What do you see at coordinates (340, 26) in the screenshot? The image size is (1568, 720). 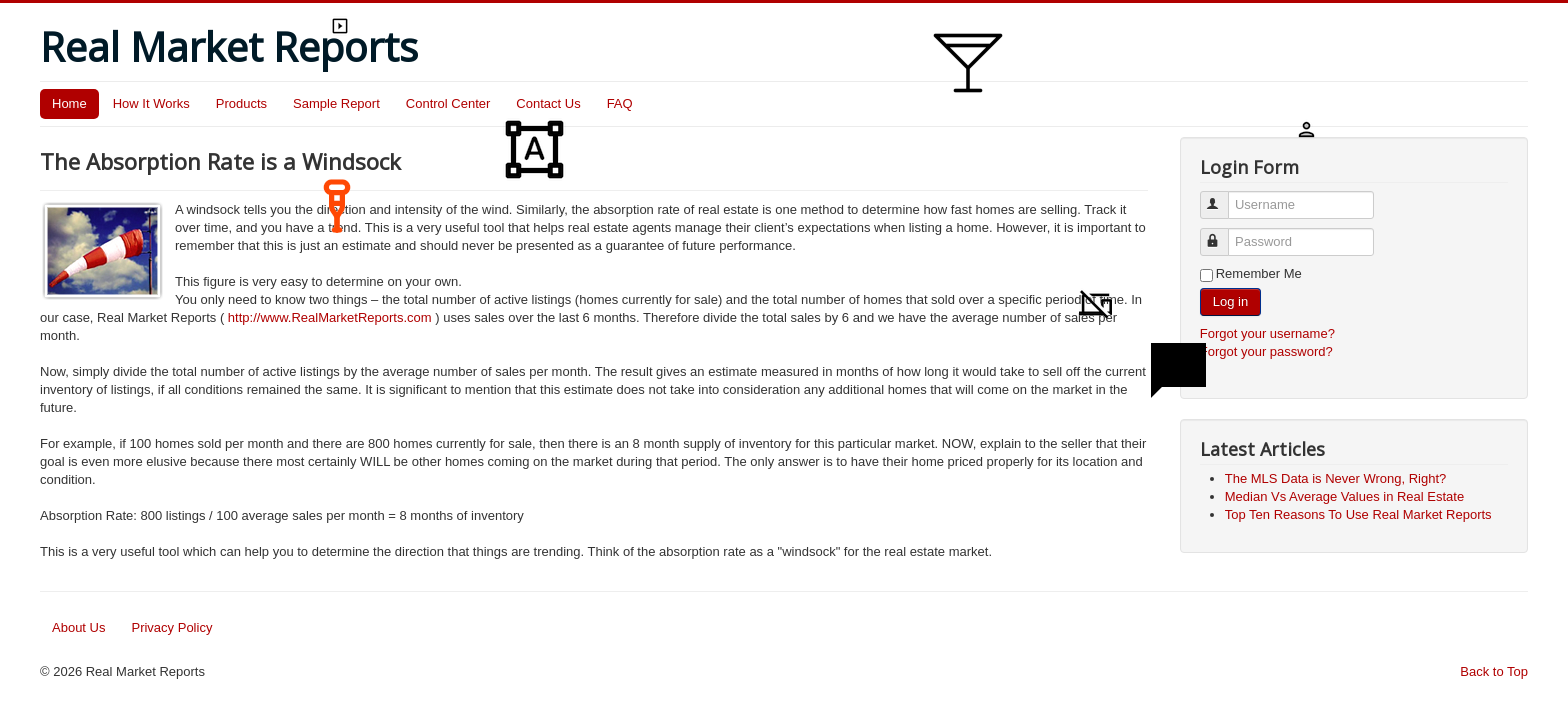 I see `start a slideshow presentation` at bounding box center [340, 26].